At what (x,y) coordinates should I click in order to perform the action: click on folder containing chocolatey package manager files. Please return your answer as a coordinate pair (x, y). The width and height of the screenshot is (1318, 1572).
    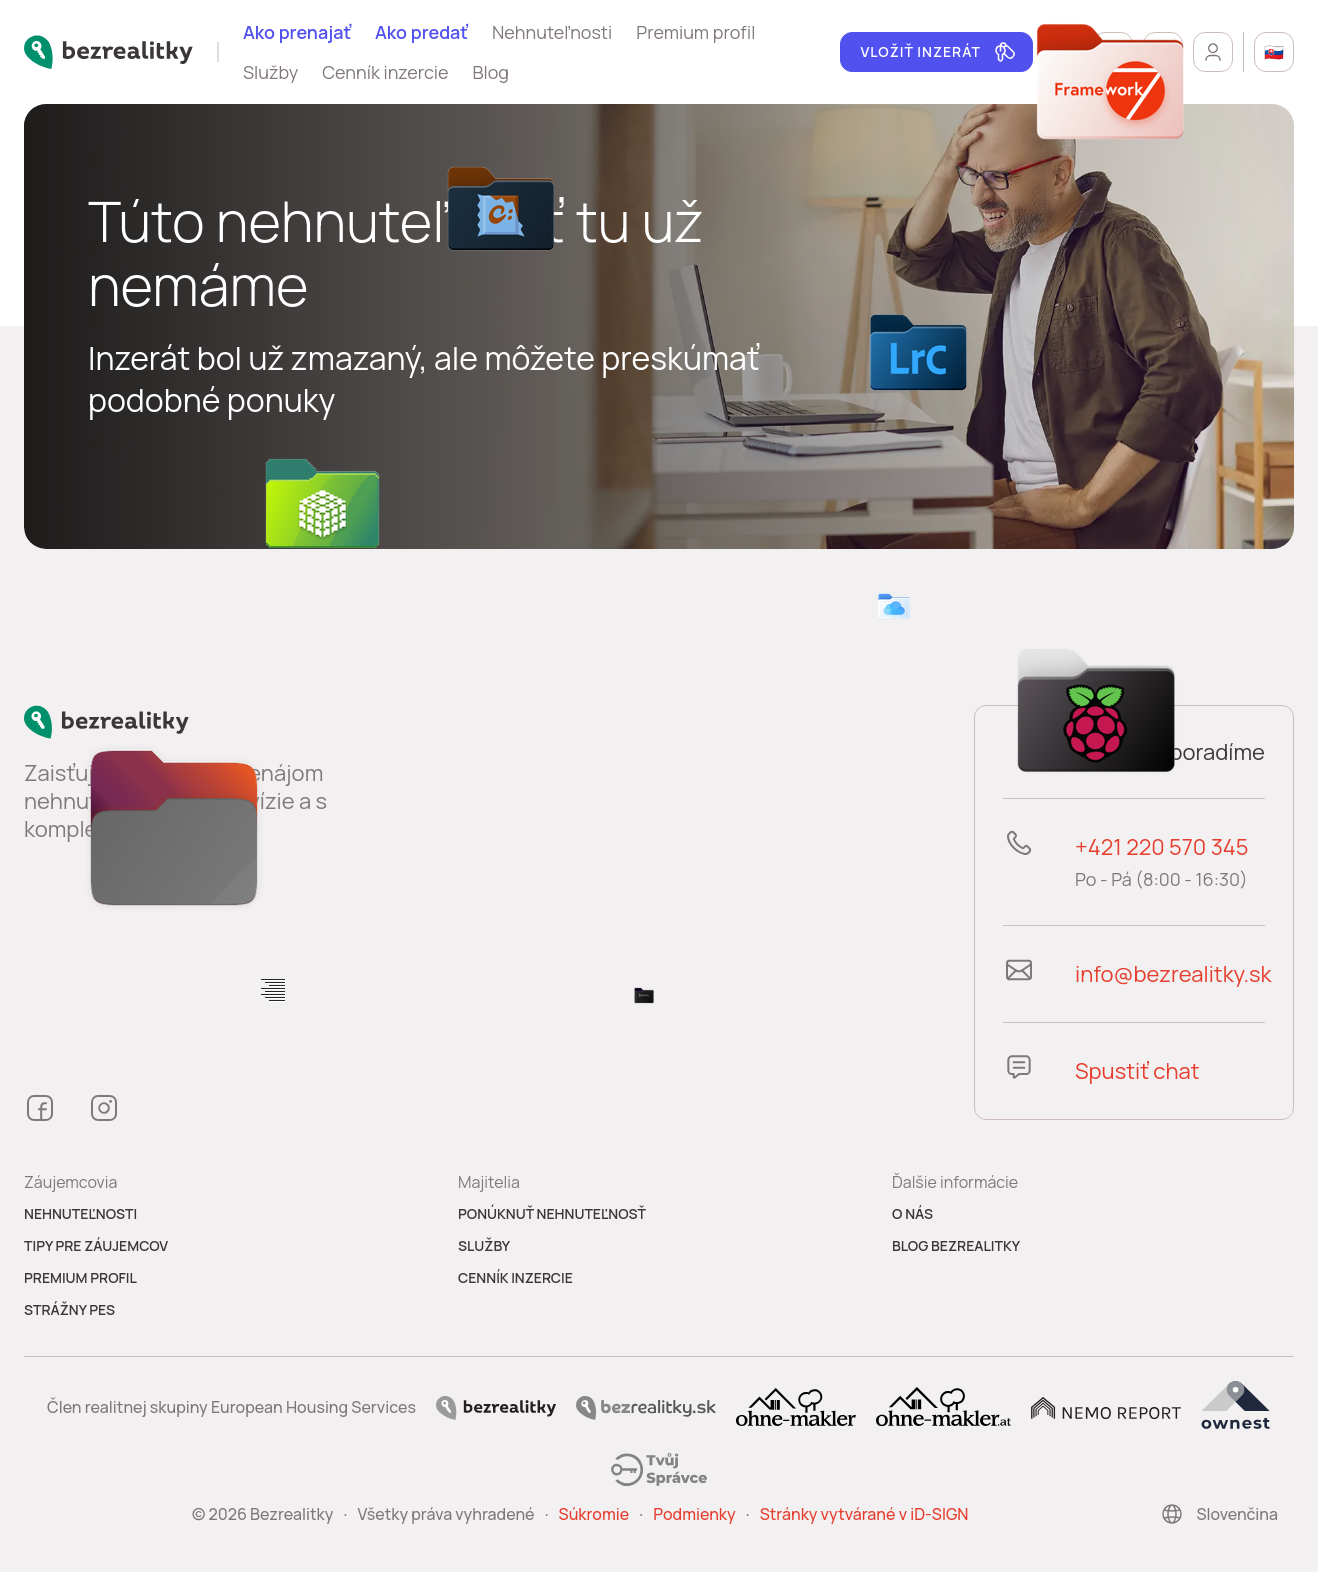
    Looking at the image, I should click on (500, 211).